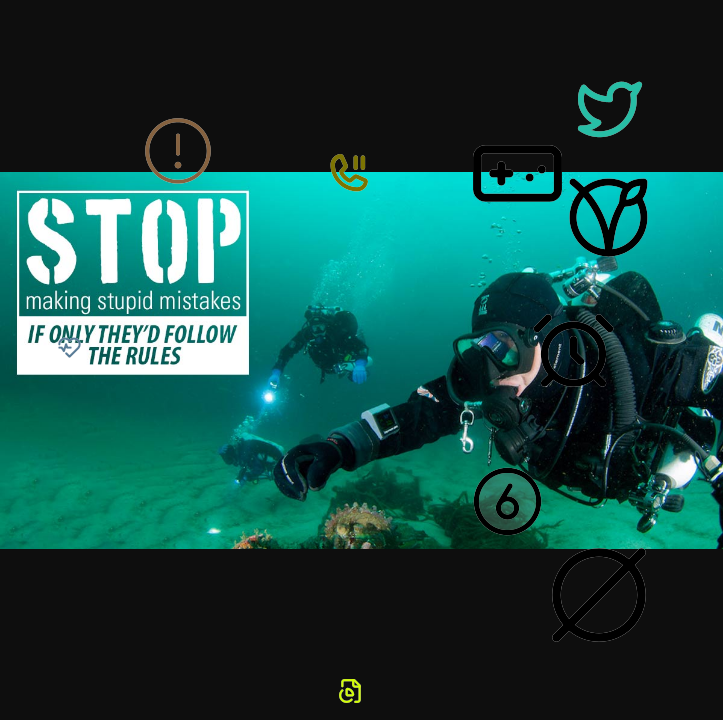 The width and height of the screenshot is (723, 720). I want to click on indicates an empty or null value, so click(599, 595).